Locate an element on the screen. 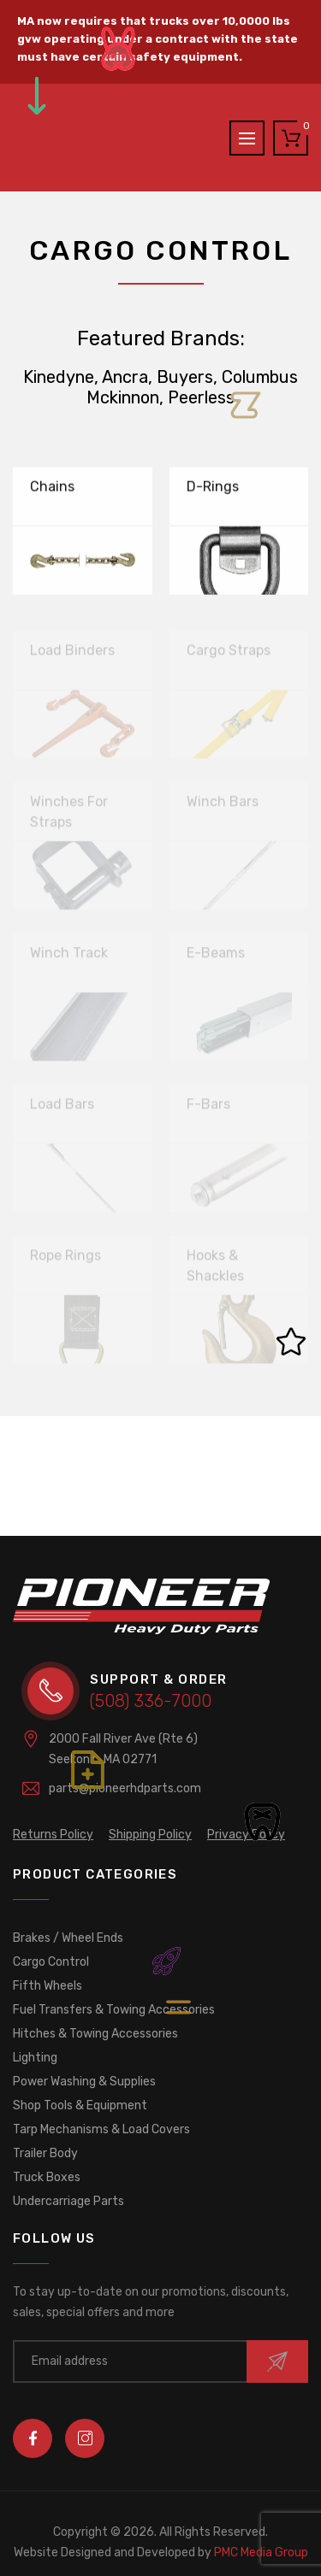  open zwift app is located at coordinates (246, 405).